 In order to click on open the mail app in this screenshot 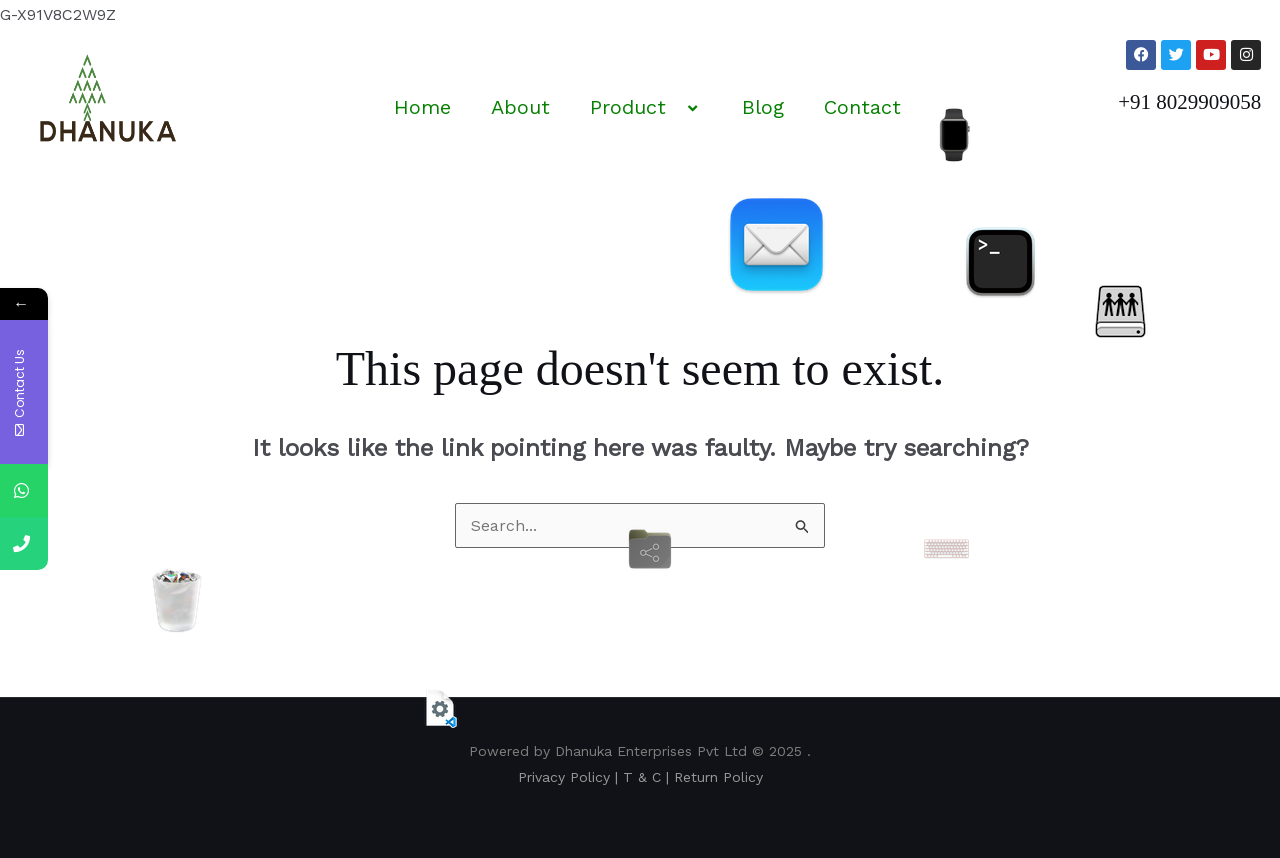, I will do `click(776, 244)`.